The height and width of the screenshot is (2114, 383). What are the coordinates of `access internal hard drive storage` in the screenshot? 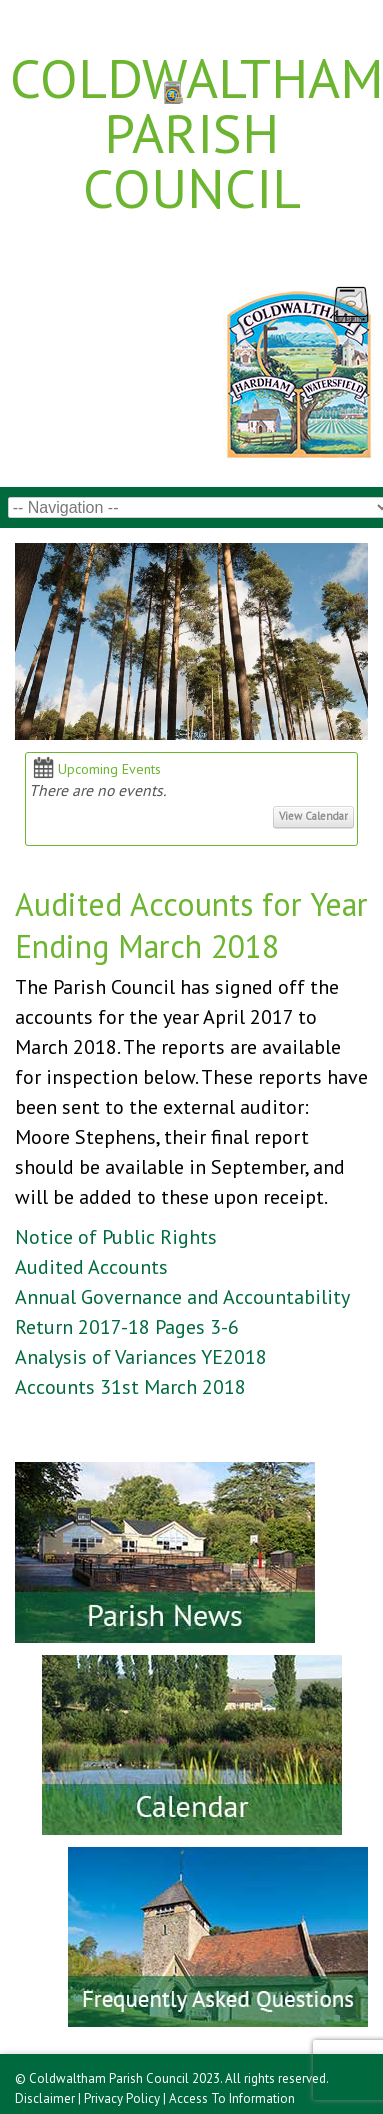 It's located at (351, 305).